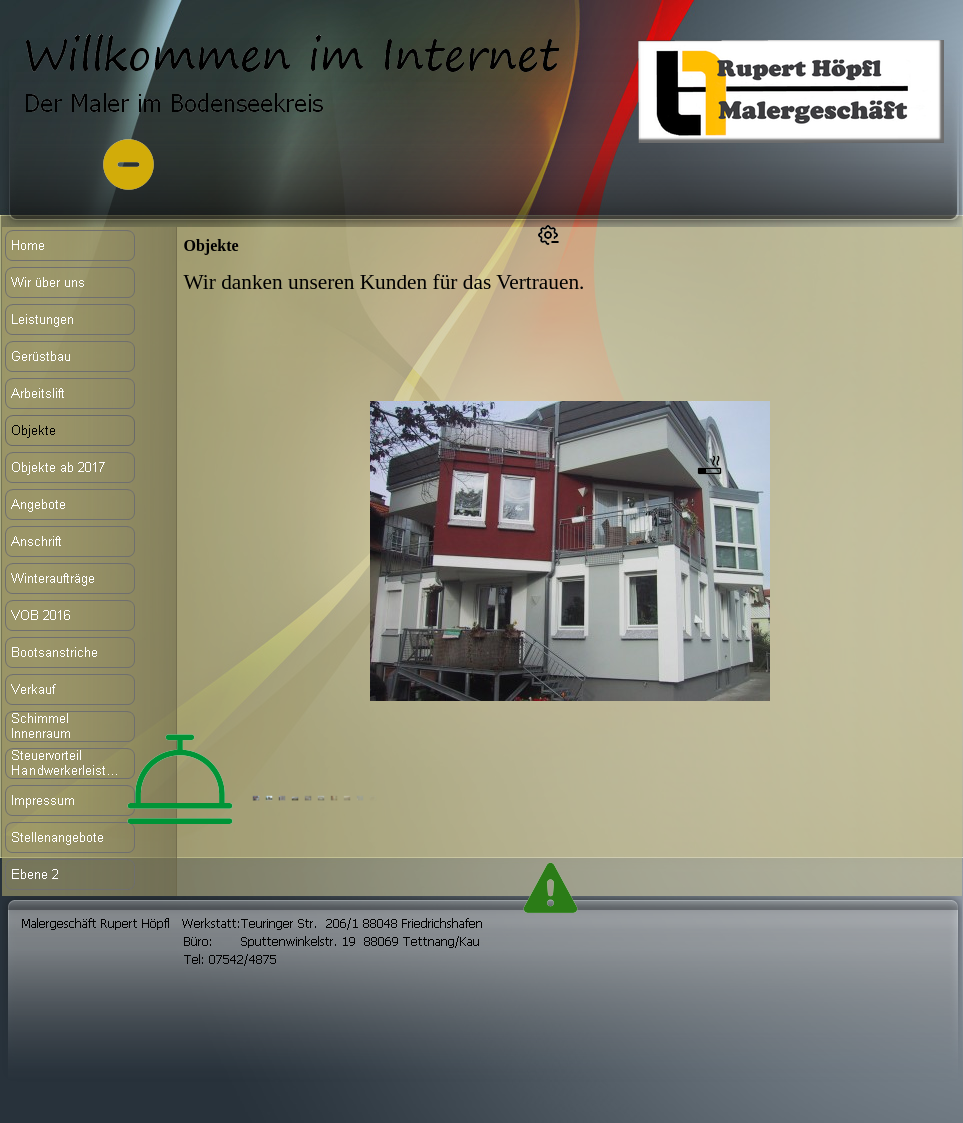  What do you see at coordinates (550, 889) in the screenshot?
I see `indicates a warning or caution state` at bounding box center [550, 889].